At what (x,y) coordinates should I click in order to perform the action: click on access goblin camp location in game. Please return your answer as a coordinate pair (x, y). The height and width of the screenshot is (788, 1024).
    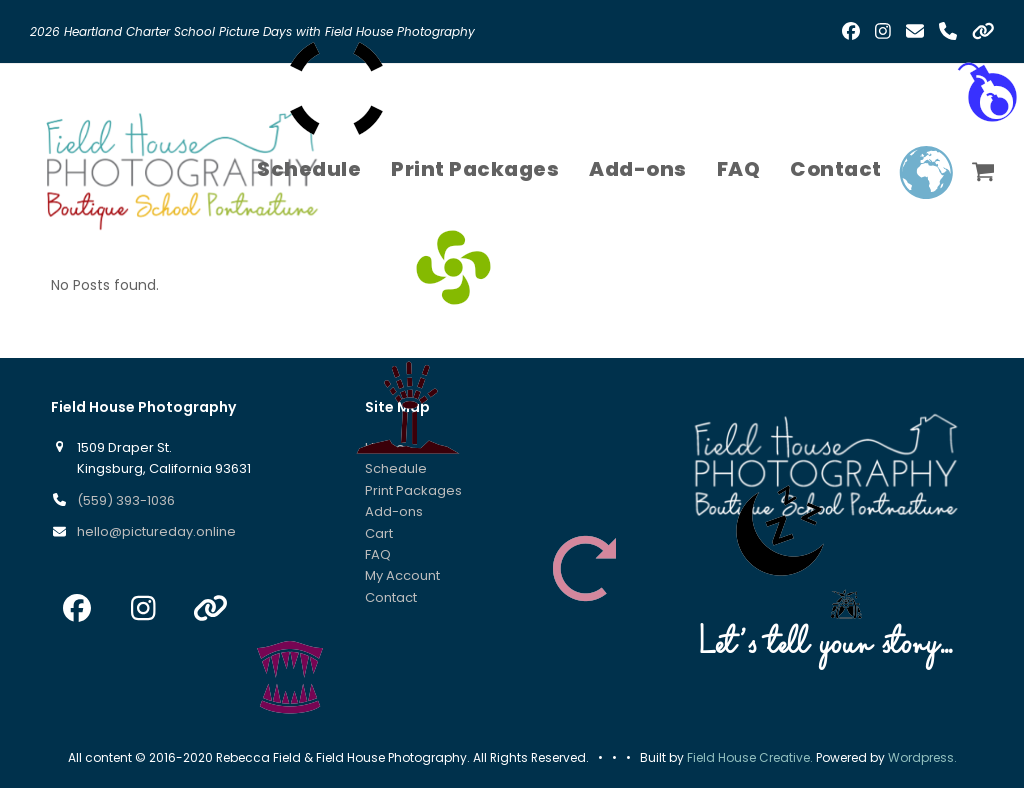
    Looking at the image, I should click on (846, 603).